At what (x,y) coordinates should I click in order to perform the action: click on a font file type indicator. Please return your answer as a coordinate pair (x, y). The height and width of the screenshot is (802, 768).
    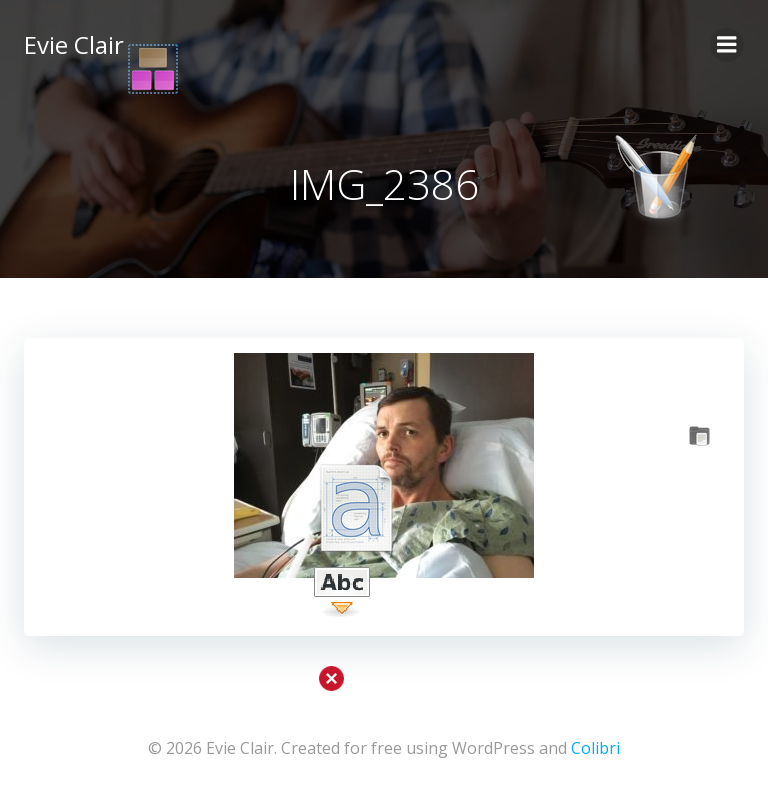
    Looking at the image, I should click on (358, 508).